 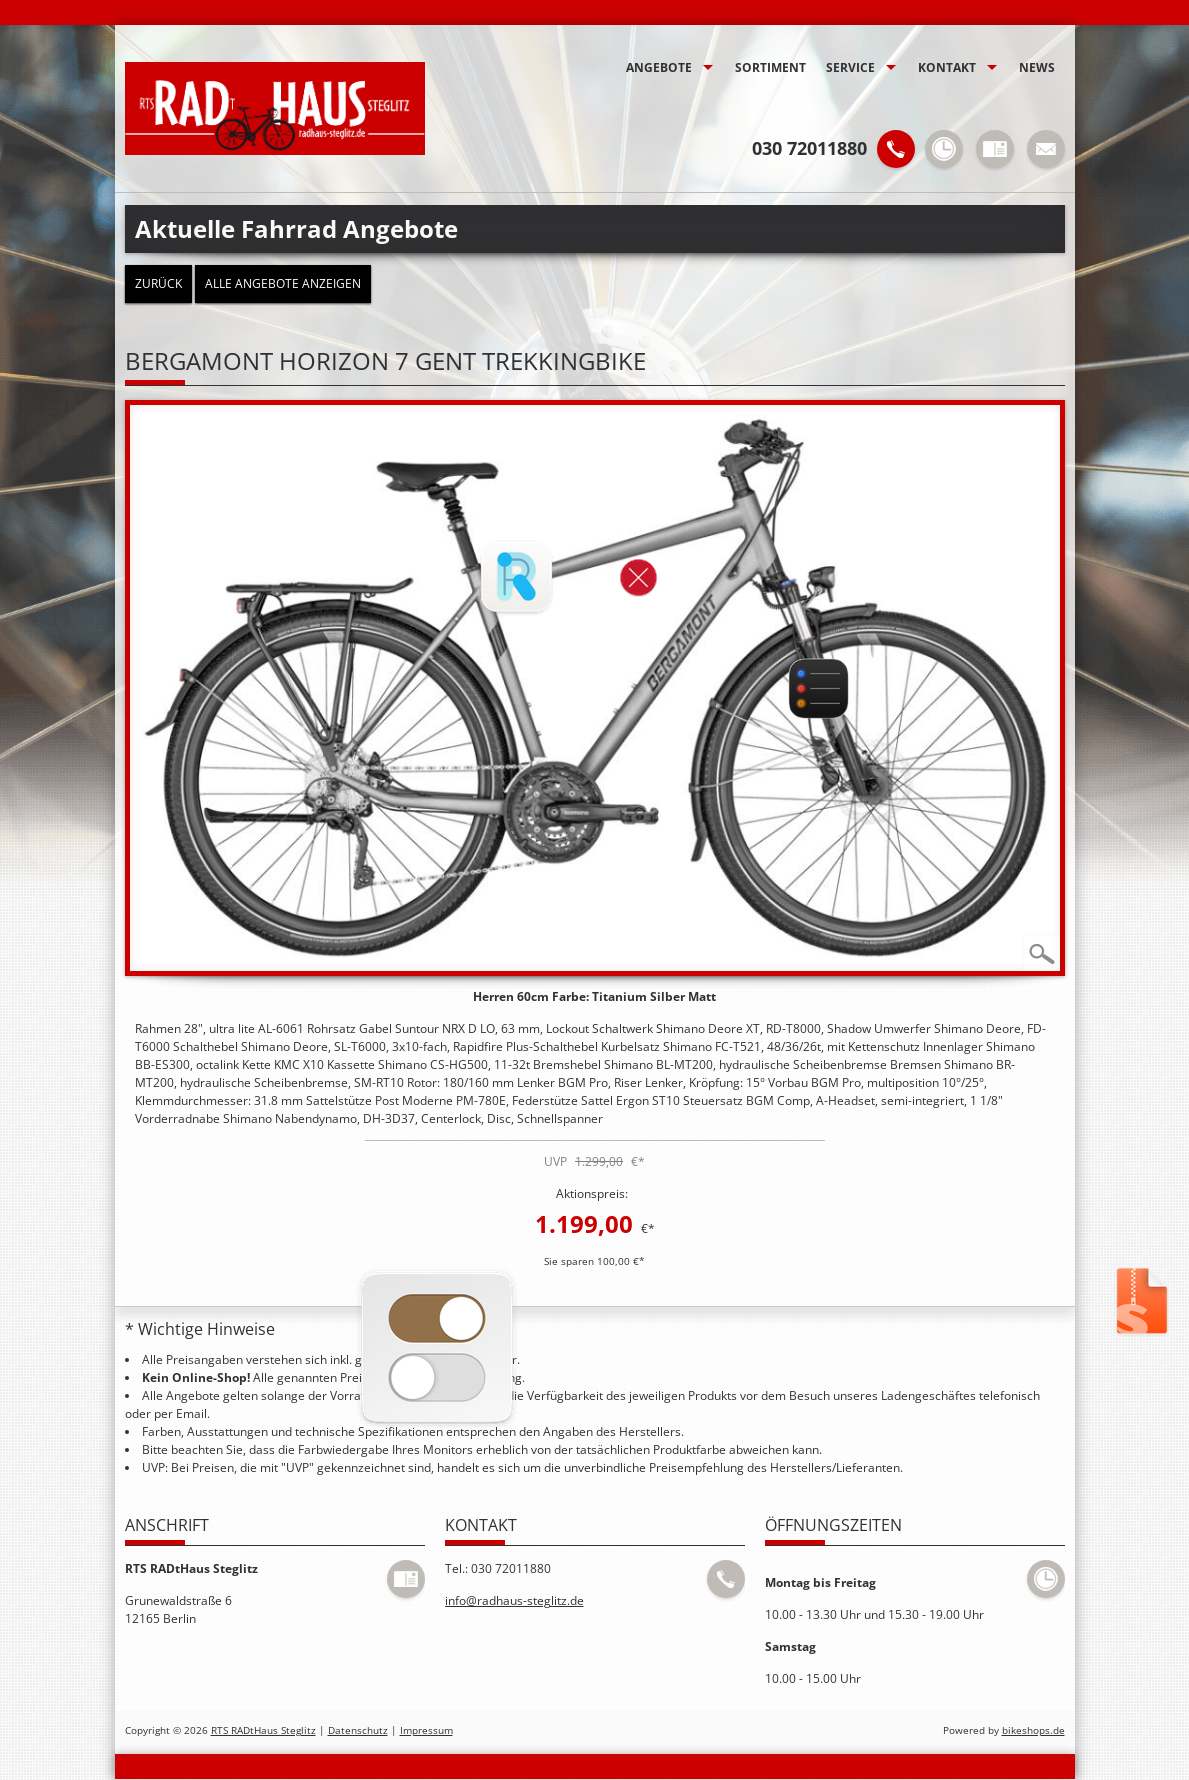 What do you see at coordinates (818, 688) in the screenshot?
I see `open the reminders app` at bounding box center [818, 688].